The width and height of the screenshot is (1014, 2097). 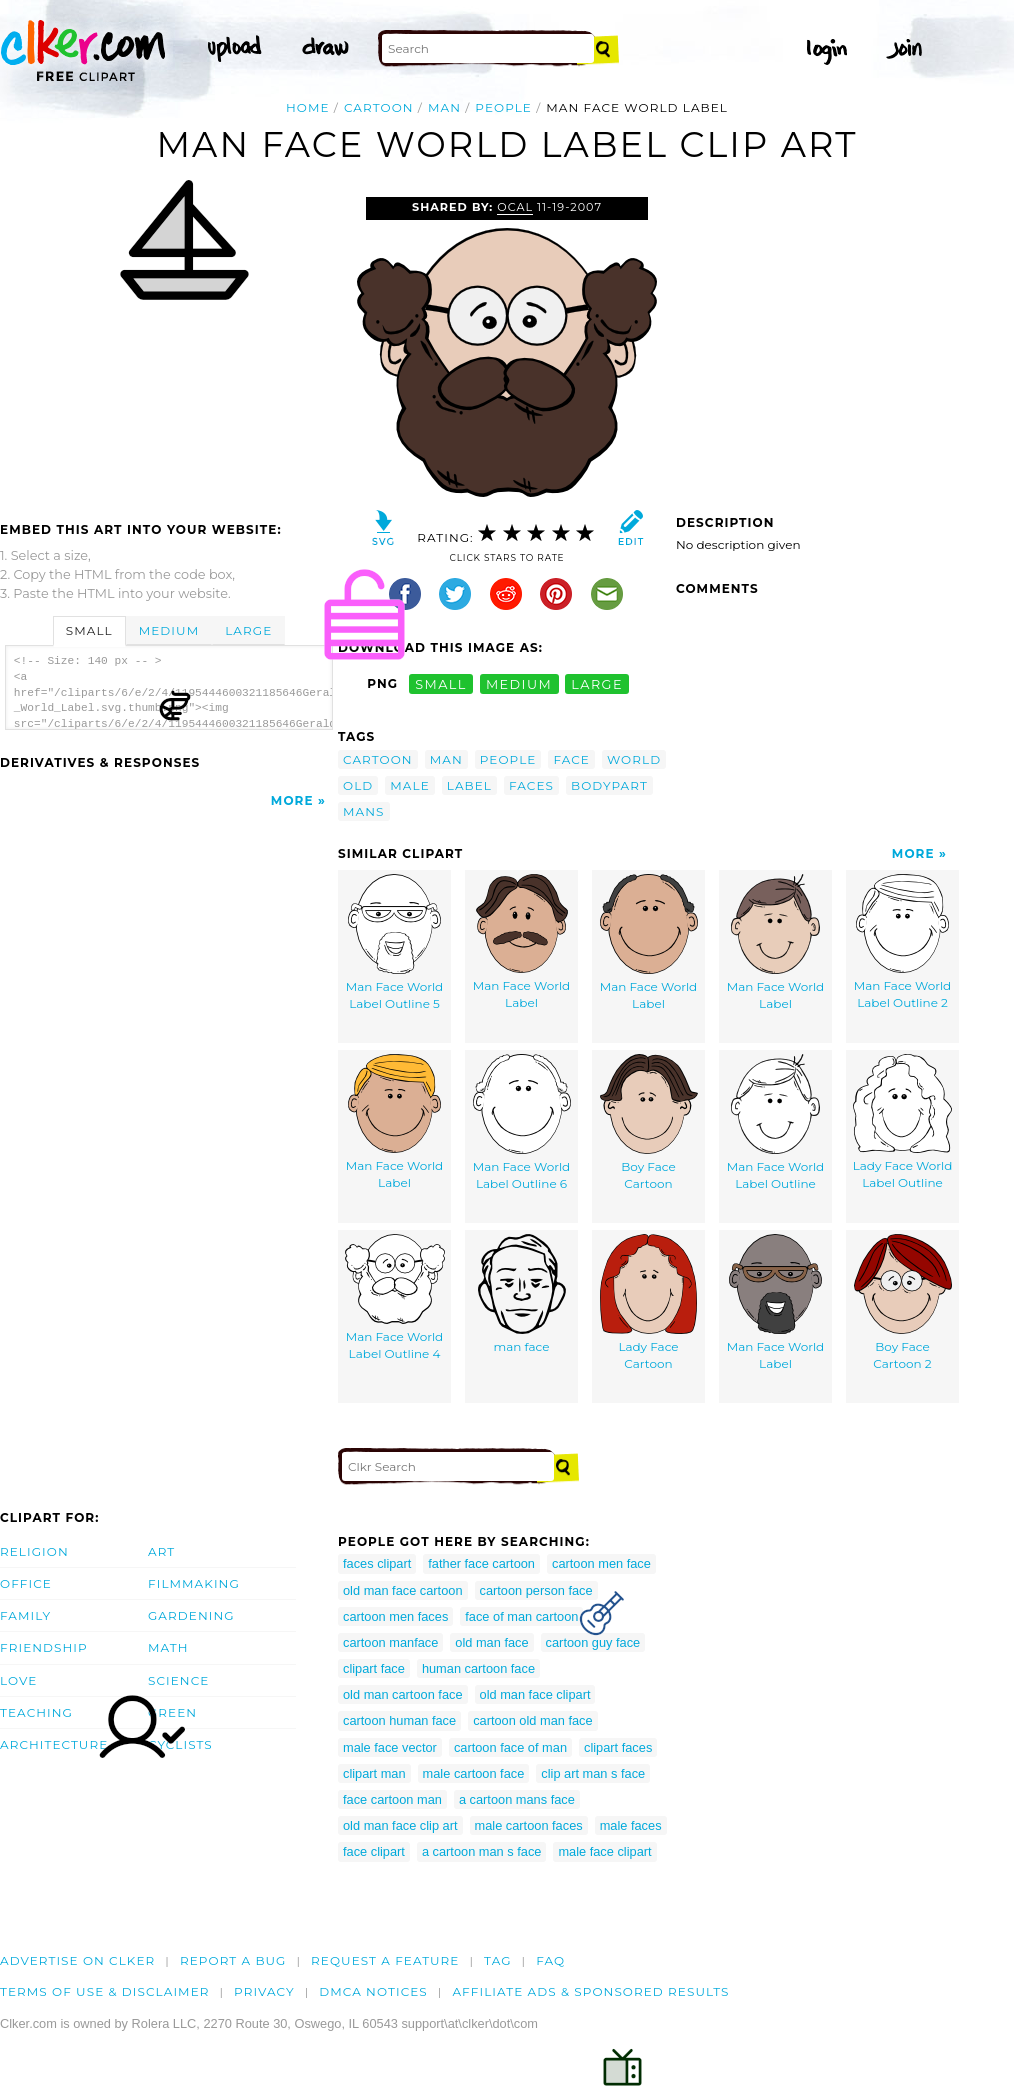 What do you see at coordinates (622, 2069) in the screenshot?
I see `access TV or video streaming content` at bounding box center [622, 2069].